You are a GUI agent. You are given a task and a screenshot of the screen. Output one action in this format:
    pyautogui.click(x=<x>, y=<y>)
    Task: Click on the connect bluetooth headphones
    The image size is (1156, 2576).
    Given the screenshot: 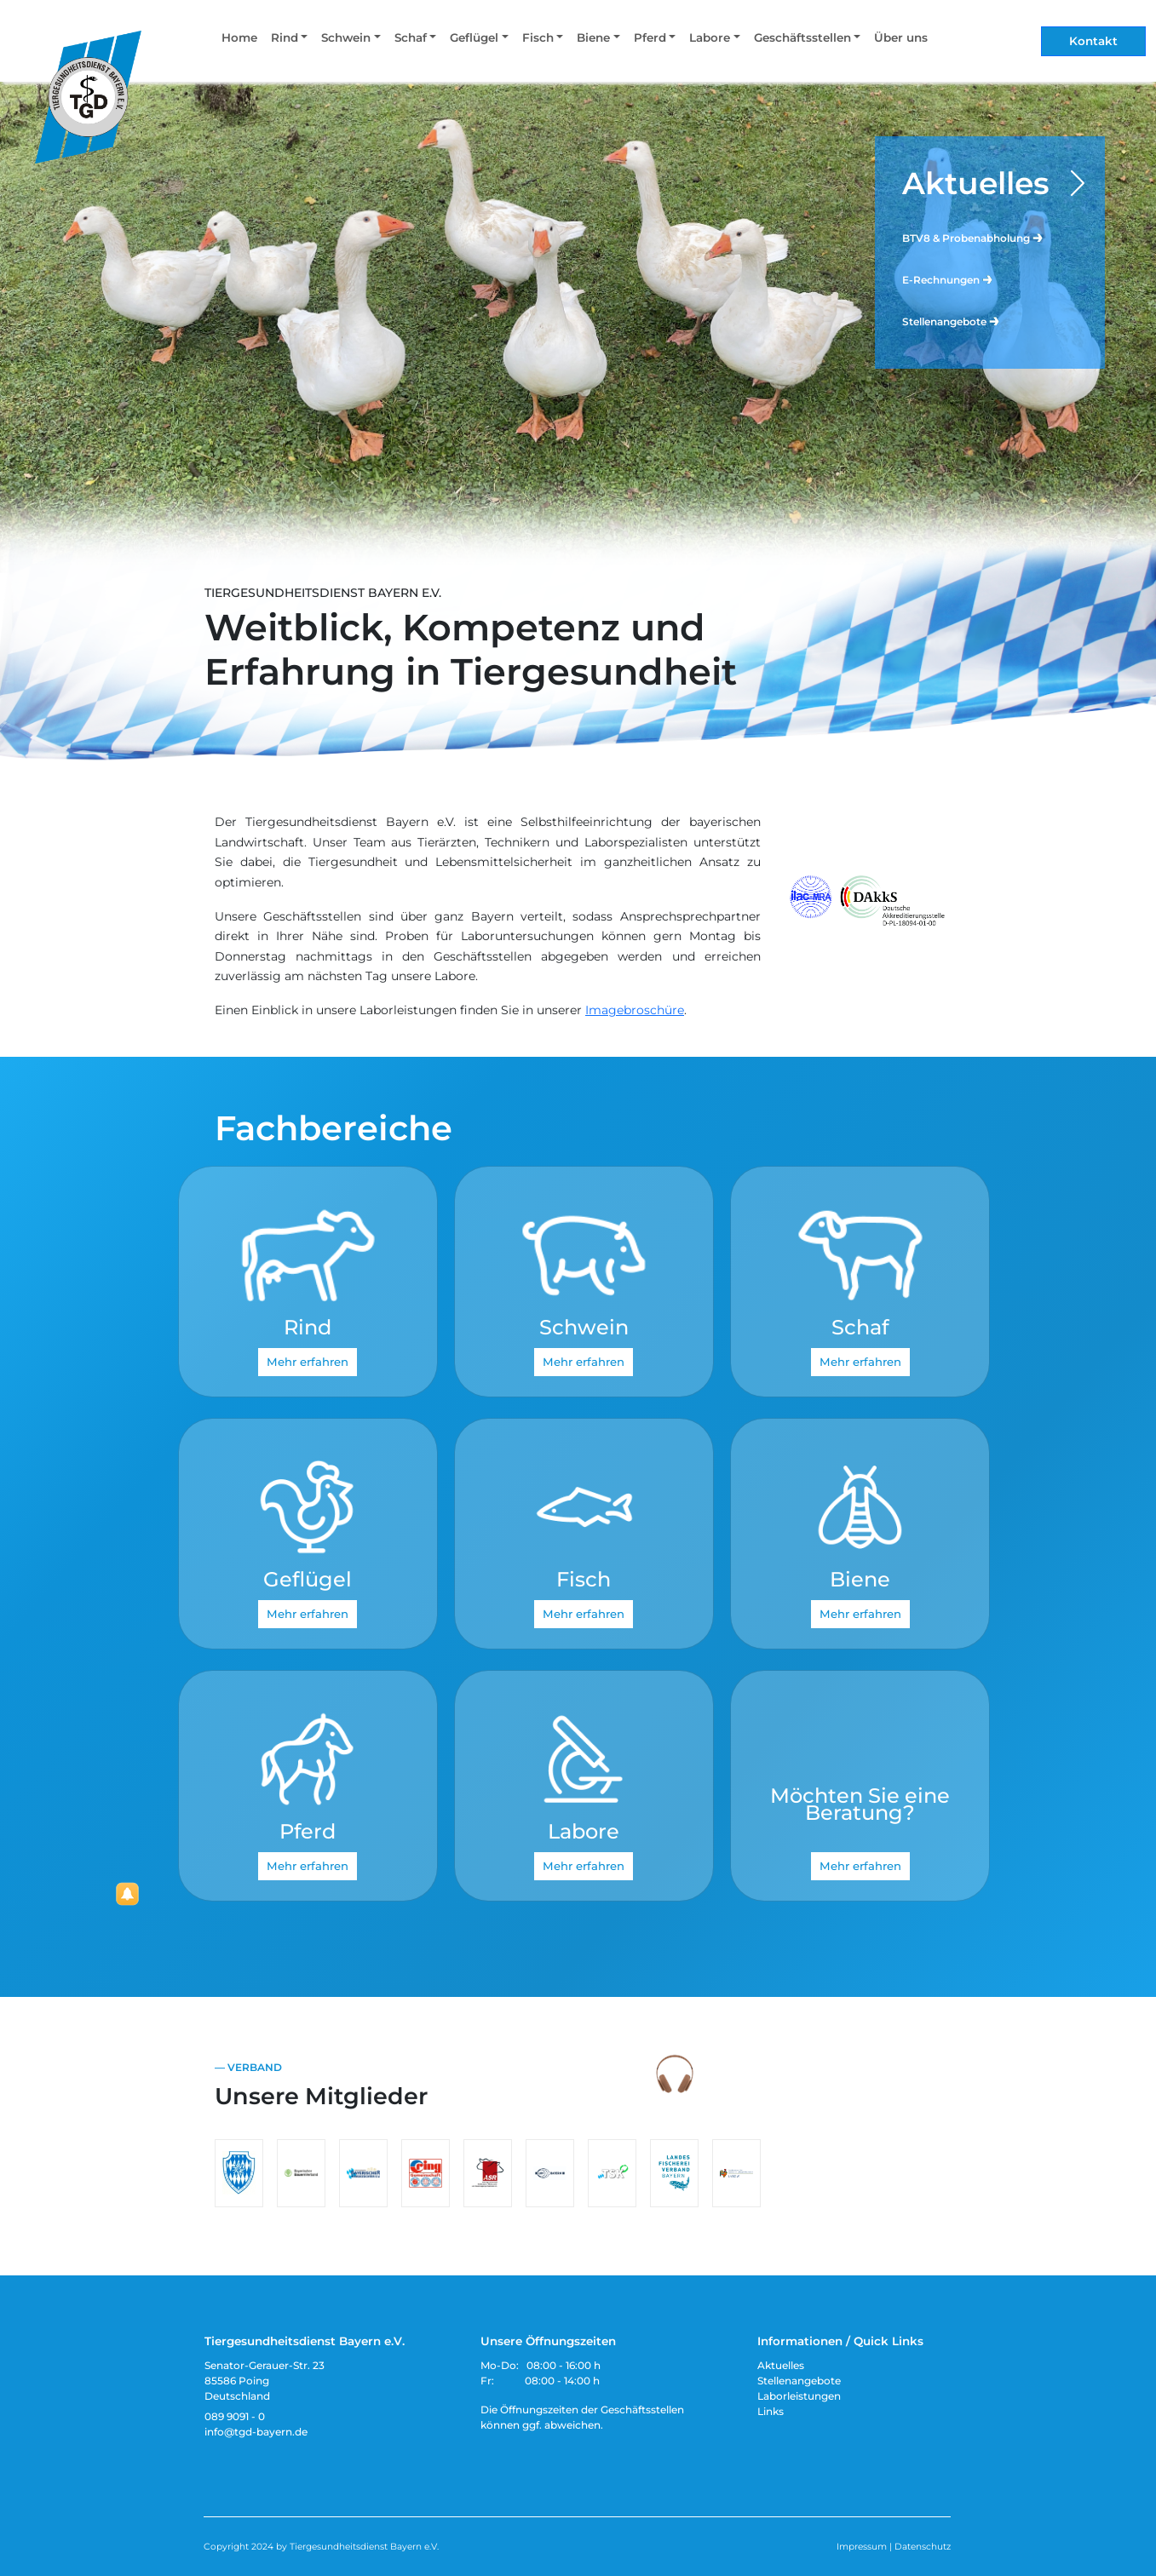 What is the action you would take?
    pyautogui.click(x=675, y=2074)
    